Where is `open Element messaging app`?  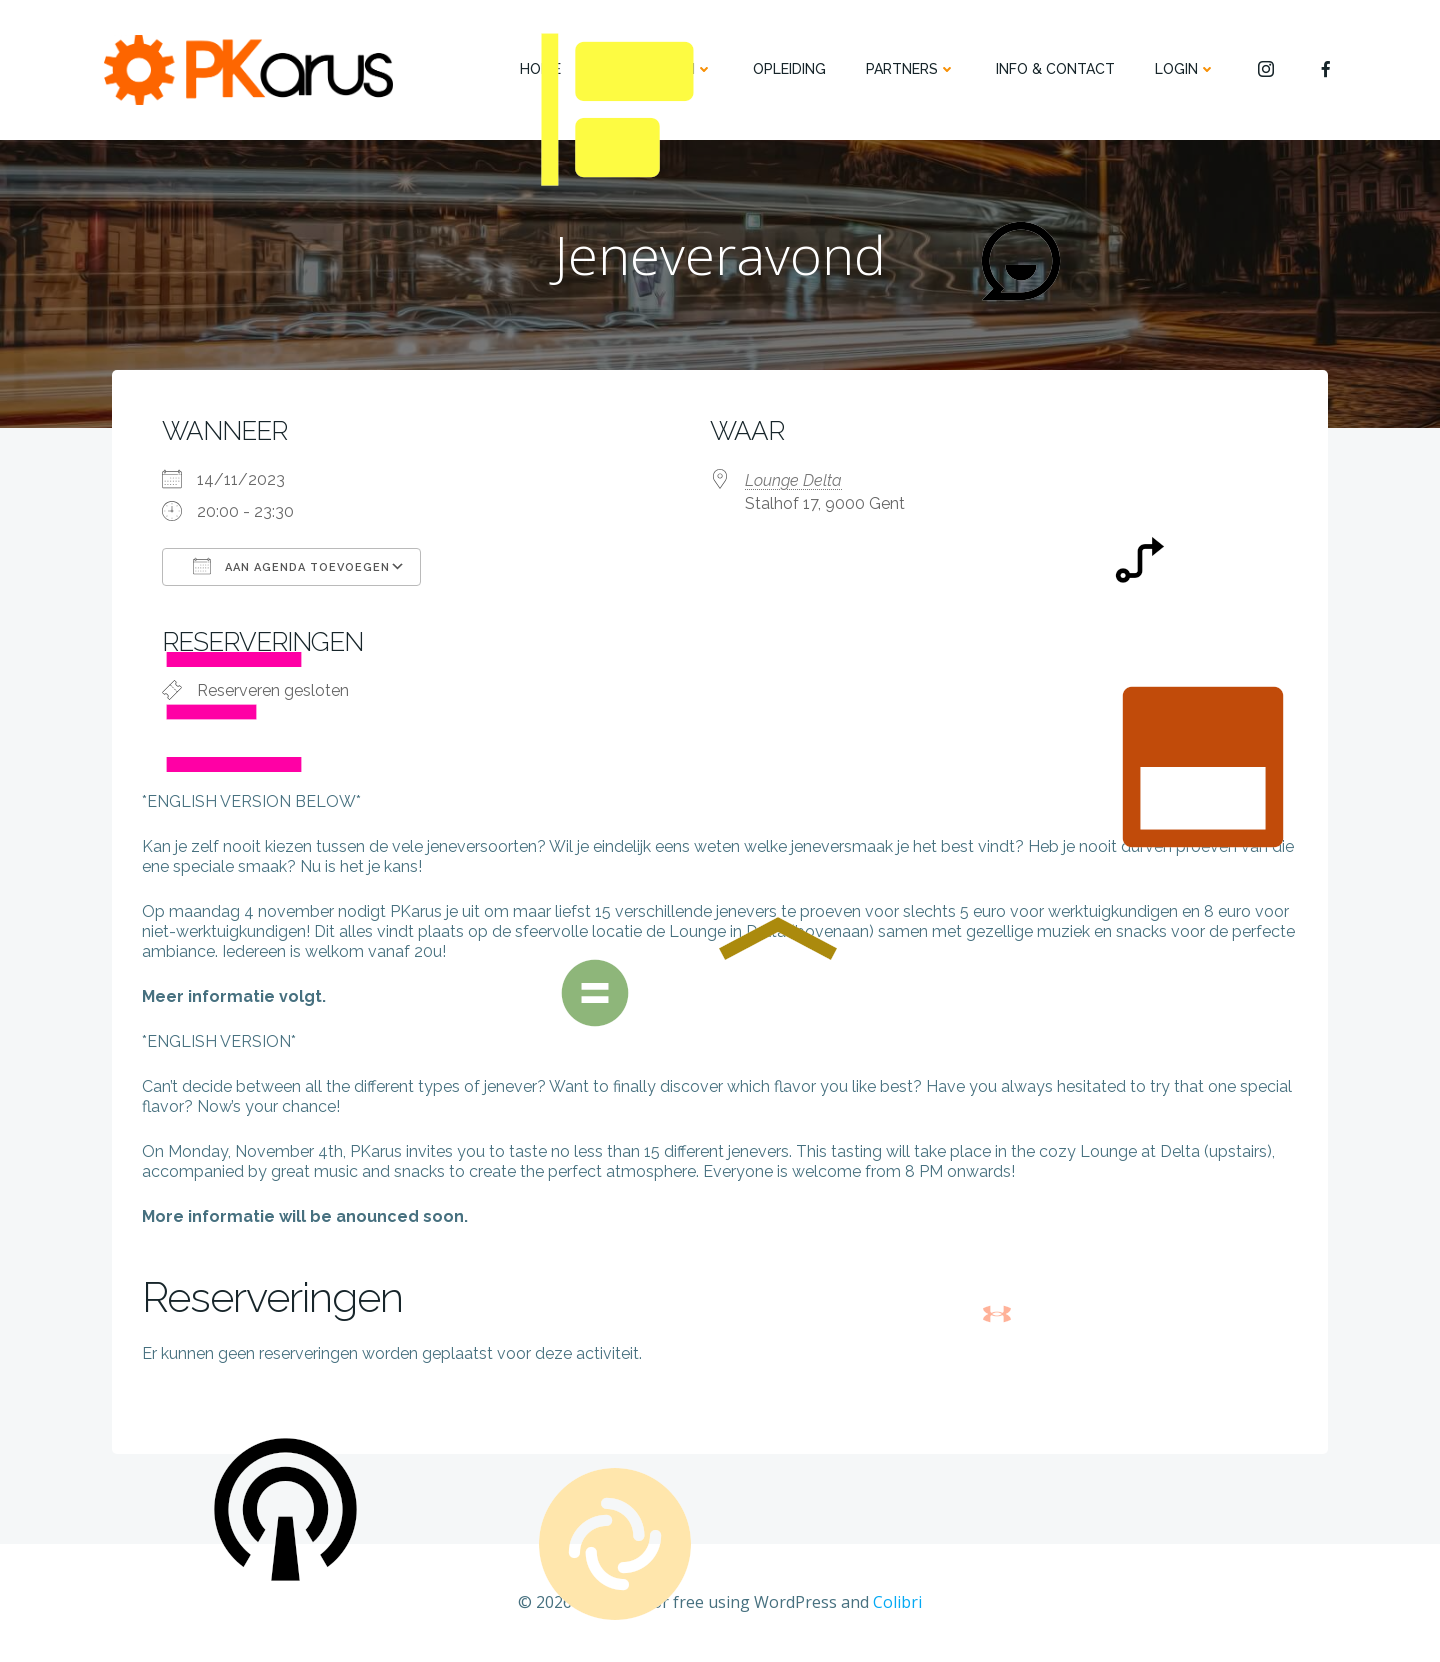
open Element messaging app is located at coordinates (615, 1544).